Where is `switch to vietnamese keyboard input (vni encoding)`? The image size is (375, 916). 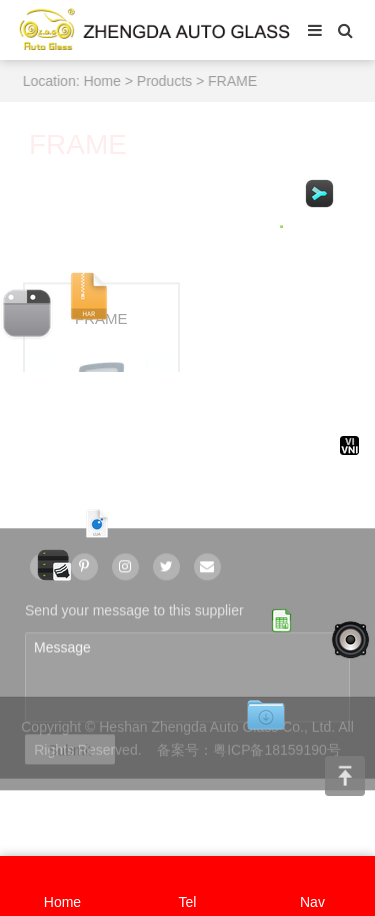
switch to vietnamese keyboard input (vni encoding) is located at coordinates (349, 445).